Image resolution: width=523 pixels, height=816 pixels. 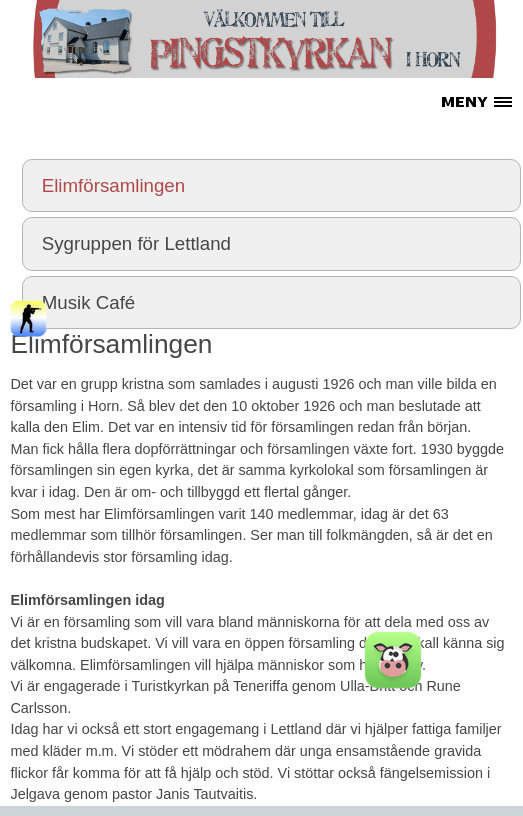 I want to click on open the calf audio plugin suite, so click(x=393, y=660).